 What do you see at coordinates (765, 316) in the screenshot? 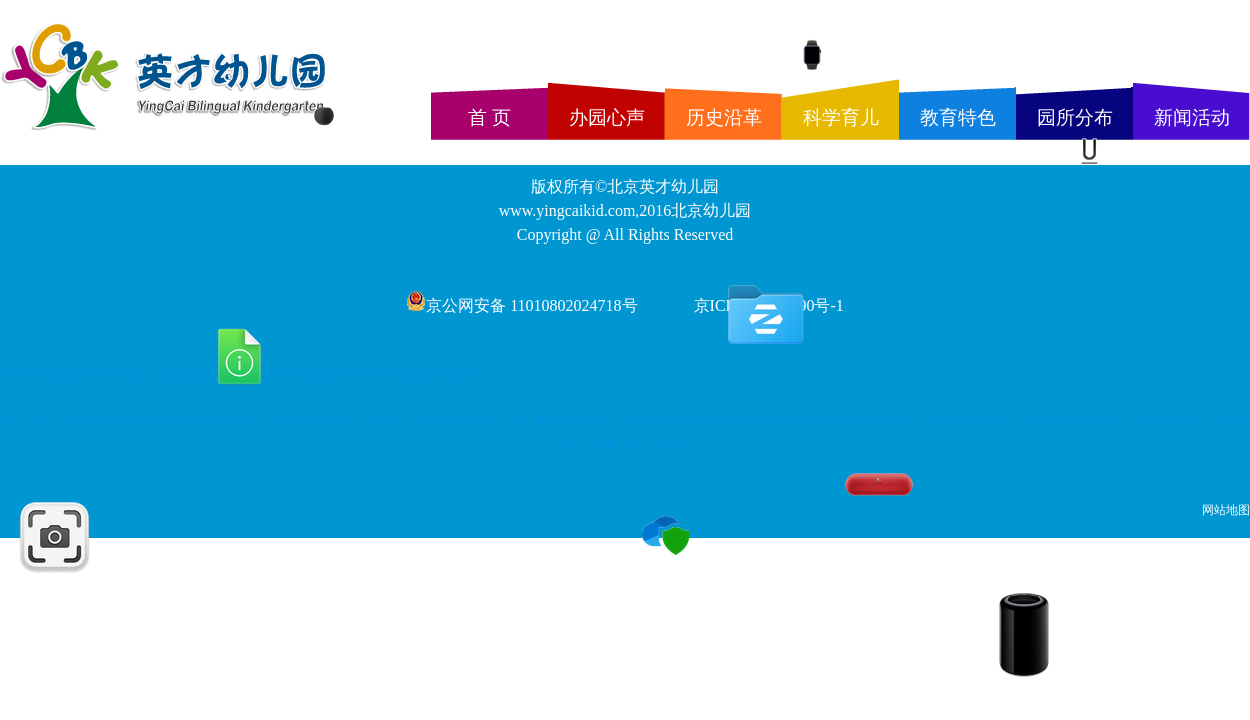
I see `open zorin os system folder` at bounding box center [765, 316].